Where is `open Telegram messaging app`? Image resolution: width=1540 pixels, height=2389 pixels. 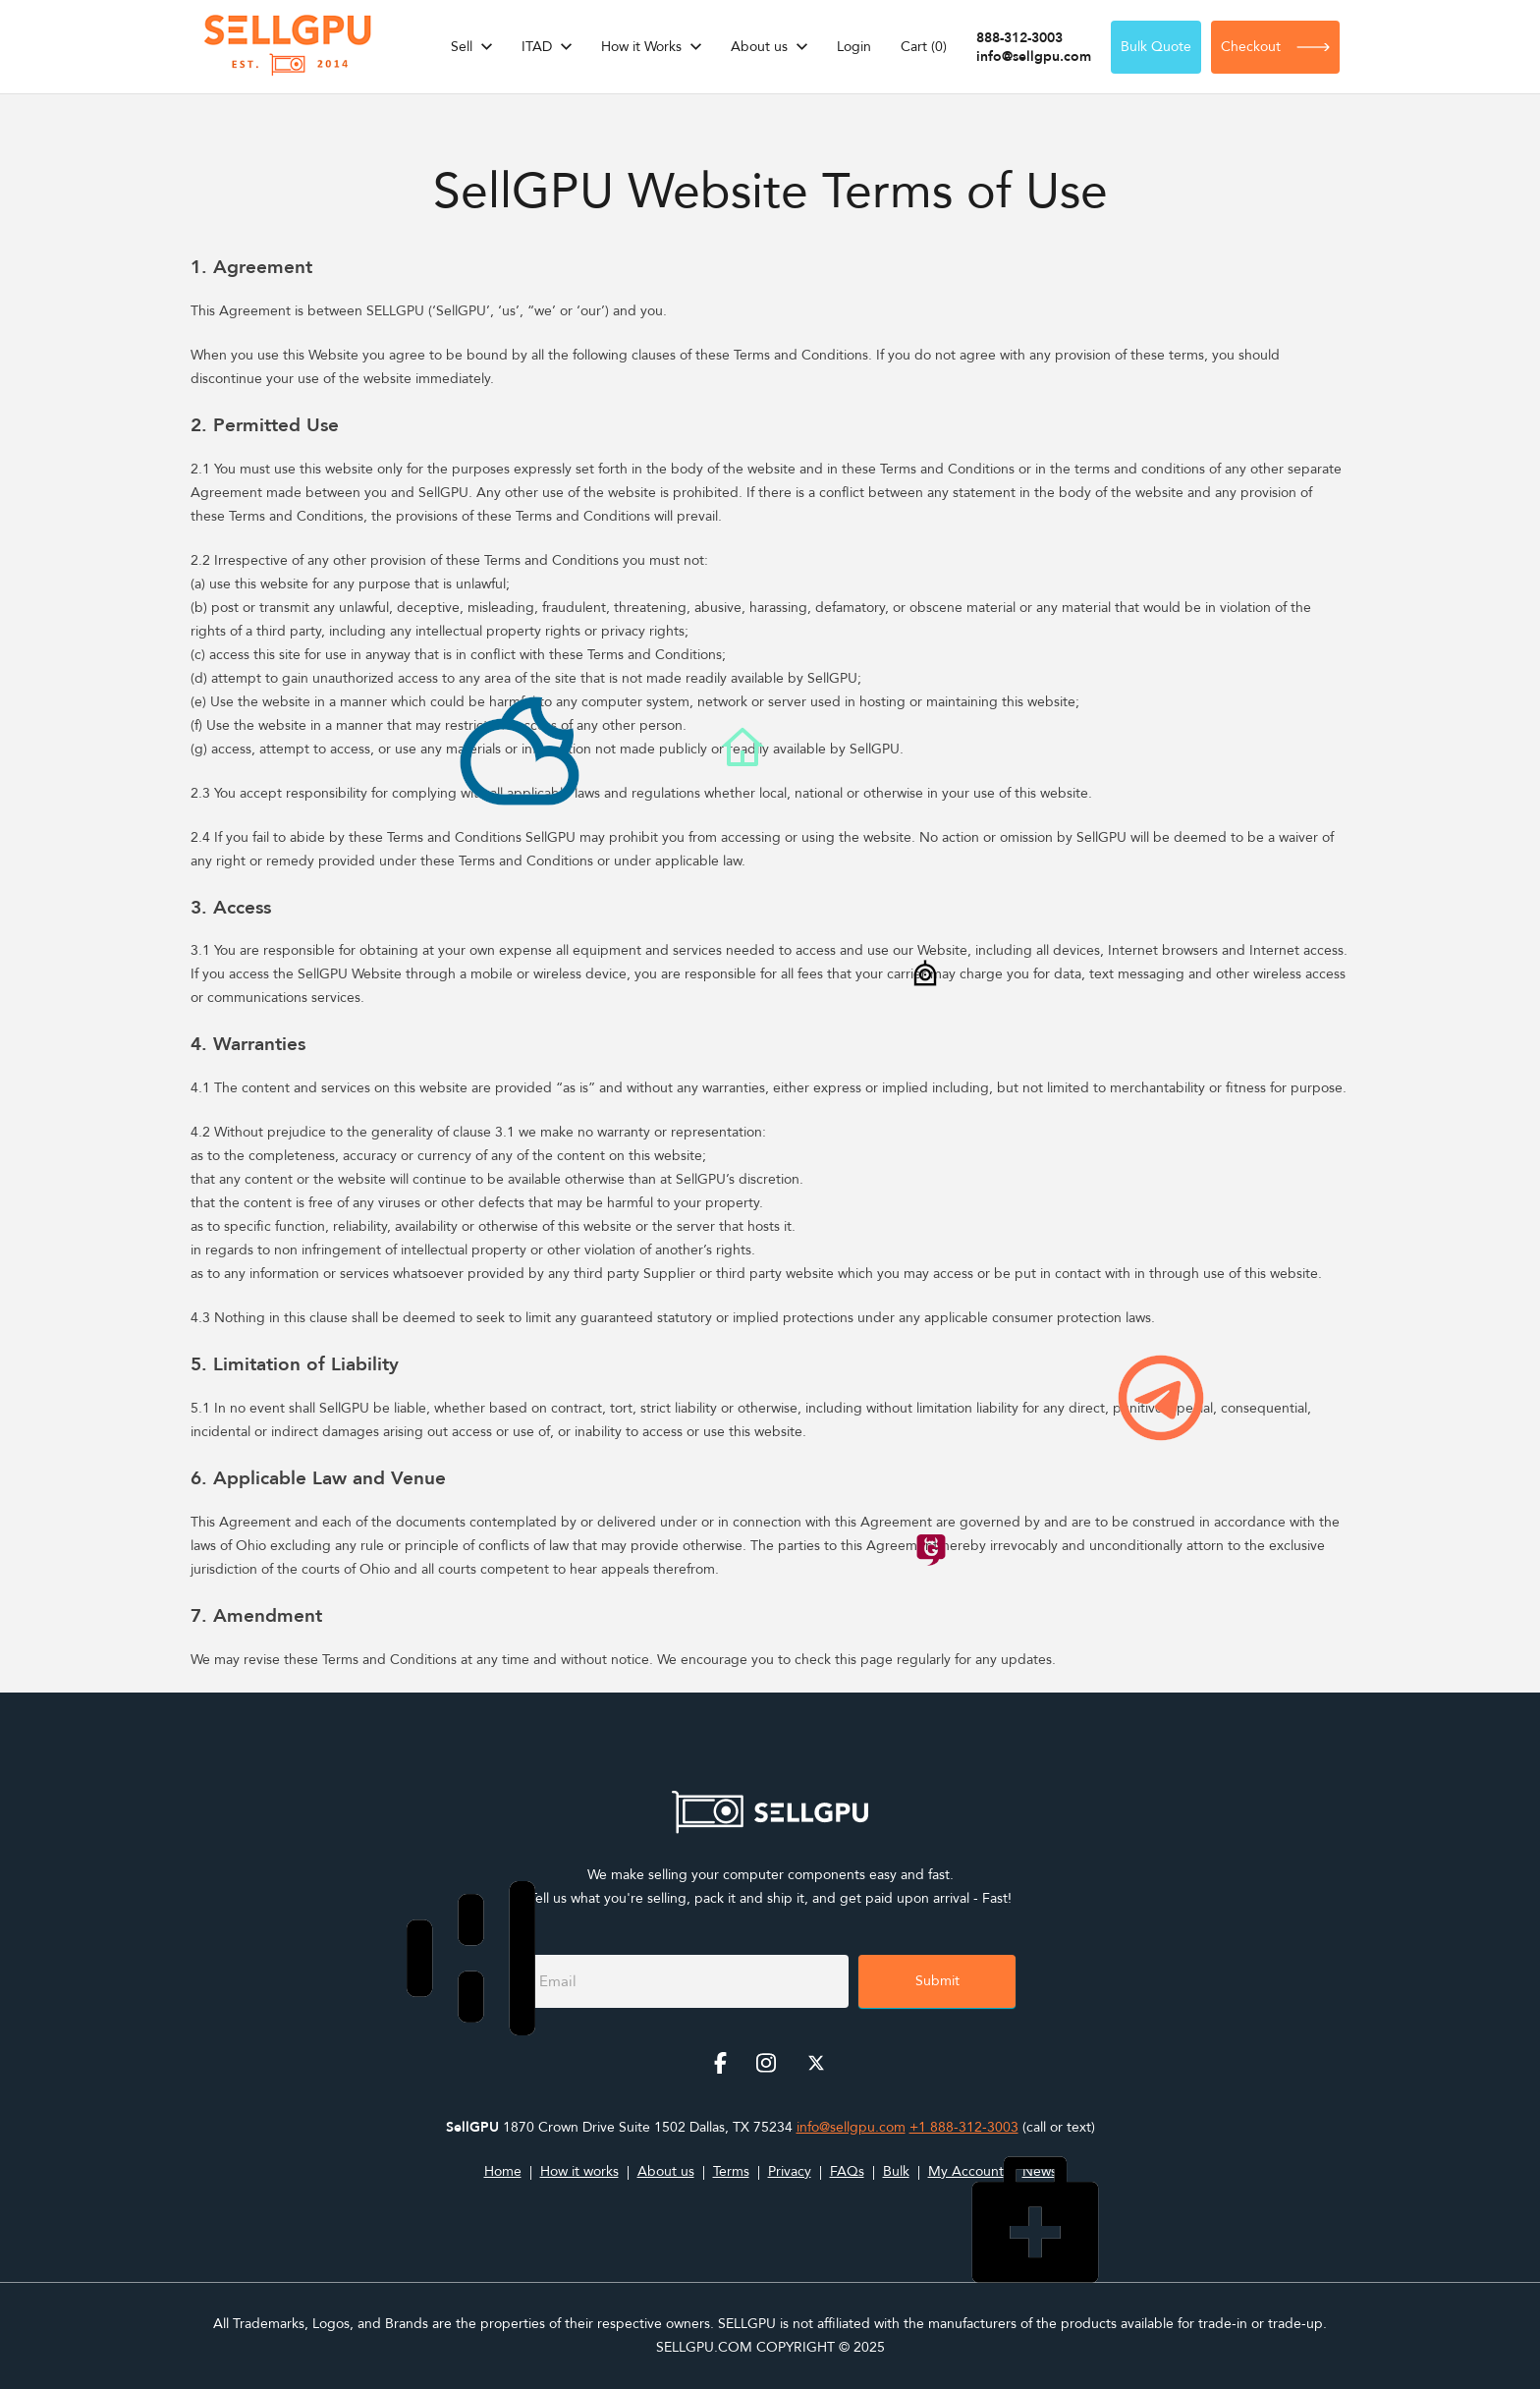 open Telegram messaging app is located at coordinates (1161, 1398).